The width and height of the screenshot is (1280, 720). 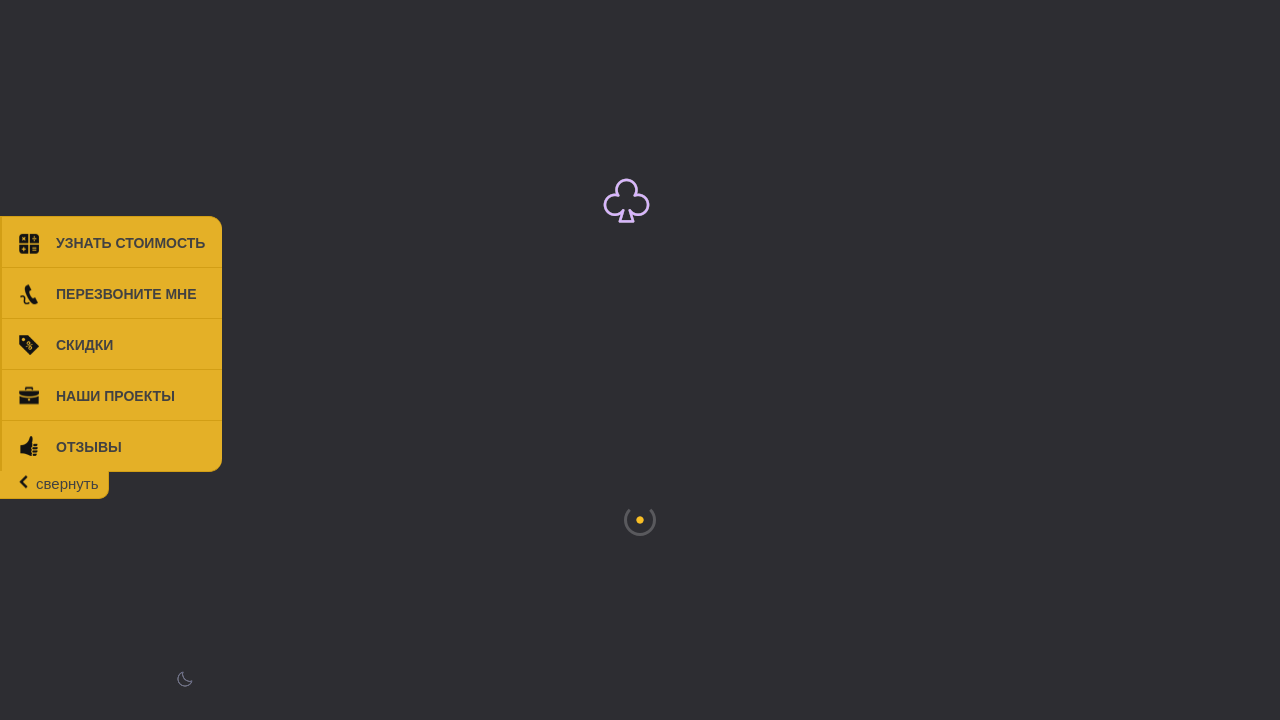 What do you see at coordinates (626, 201) in the screenshot?
I see `indicates clubs suit in a card game` at bounding box center [626, 201].